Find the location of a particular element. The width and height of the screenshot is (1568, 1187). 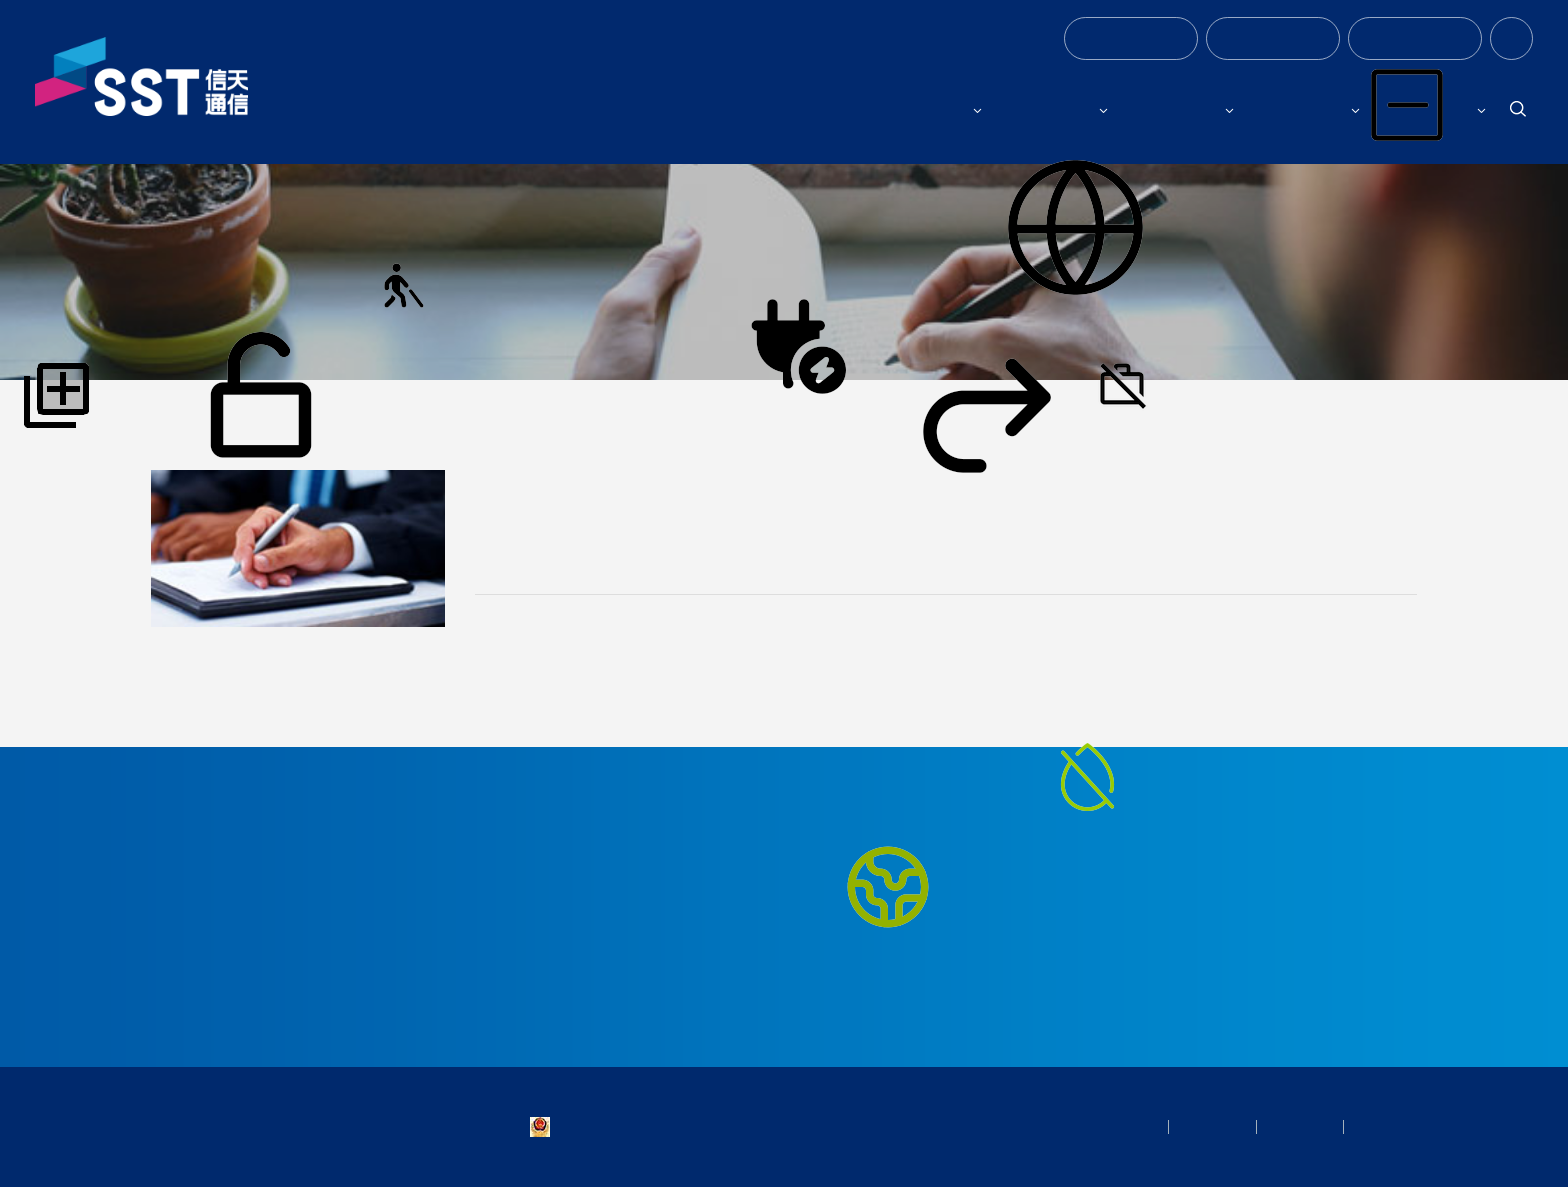

remove item from diff comparison is located at coordinates (1407, 105).